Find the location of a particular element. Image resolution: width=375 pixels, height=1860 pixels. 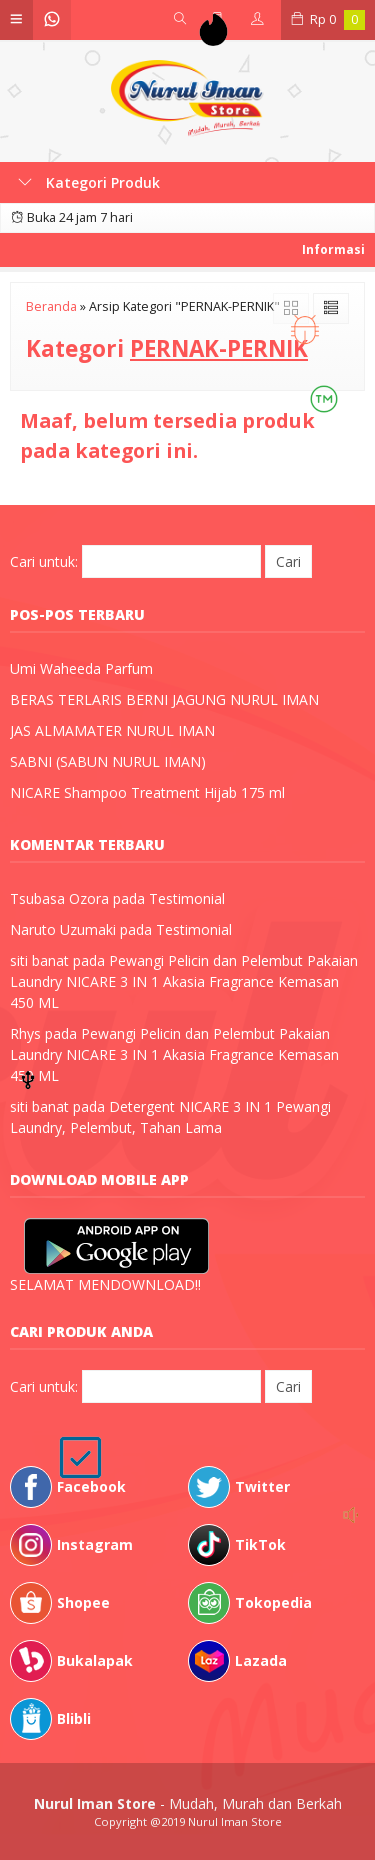

connect a USB device is located at coordinates (28, 1080).